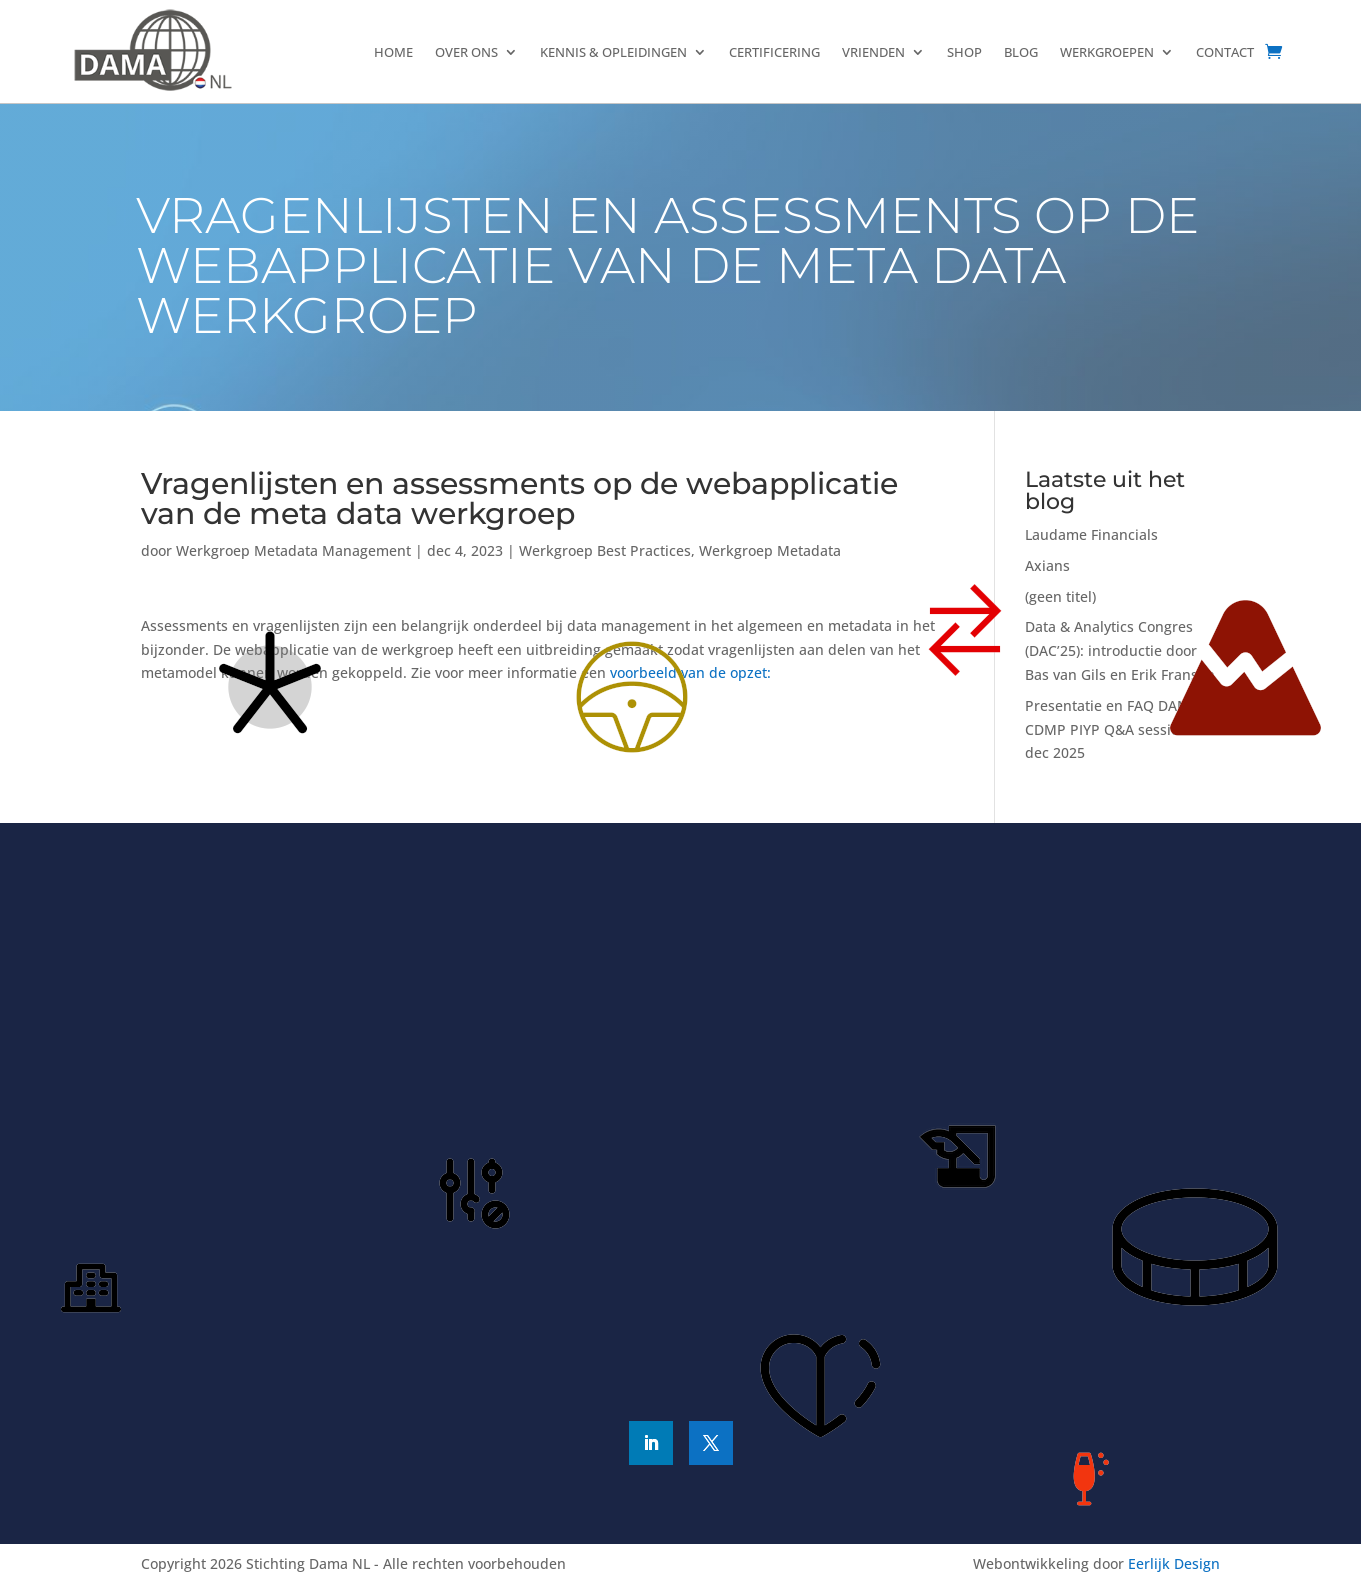  What do you see at coordinates (270, 687) in the screenshot?
I see `indicates a required field in a form` at bounding box center [270, 687].